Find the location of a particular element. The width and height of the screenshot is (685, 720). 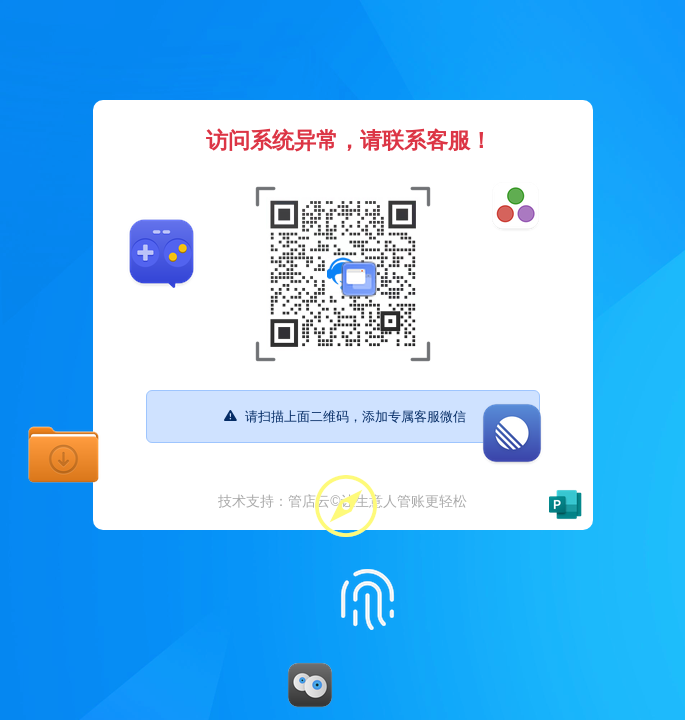

open the default web browser is located at coordinates (346, 506).